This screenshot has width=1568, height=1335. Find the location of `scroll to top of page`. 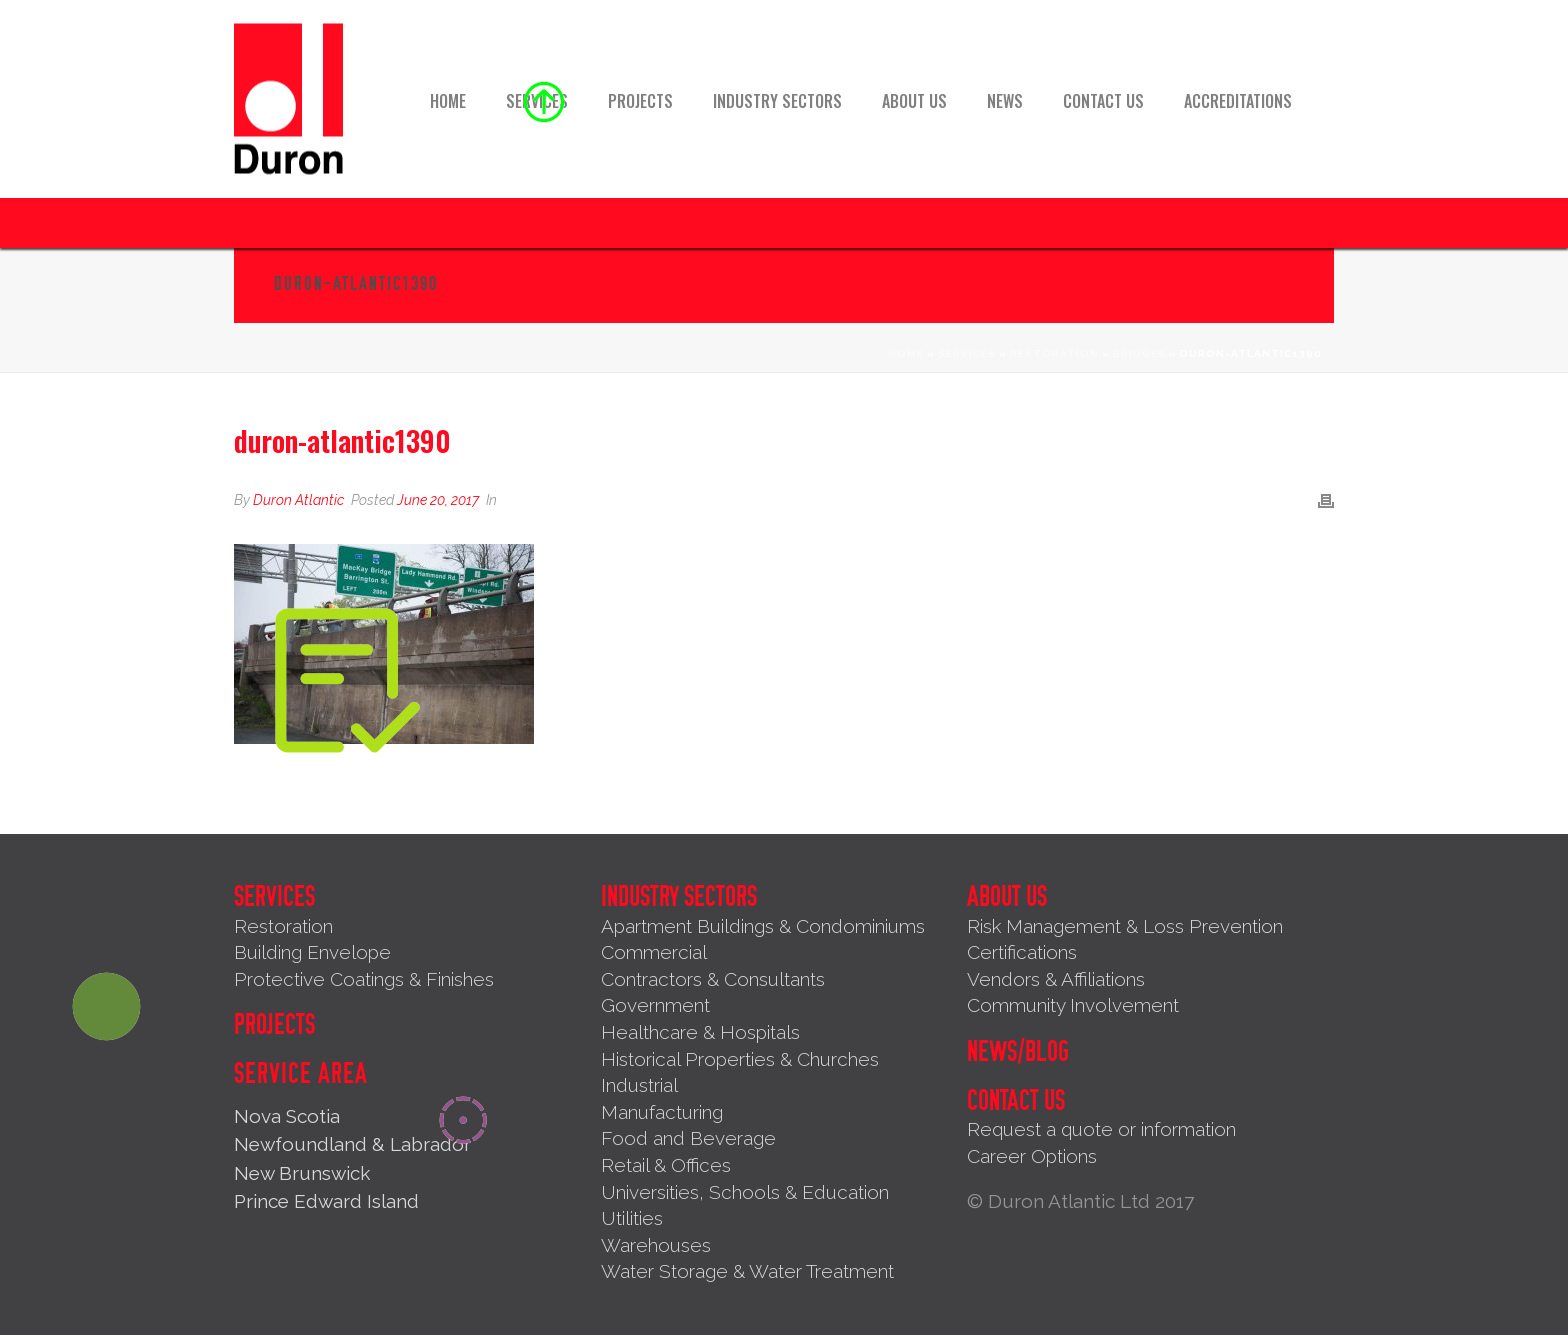

scroll to top of page is located at coordinates (544, 102).